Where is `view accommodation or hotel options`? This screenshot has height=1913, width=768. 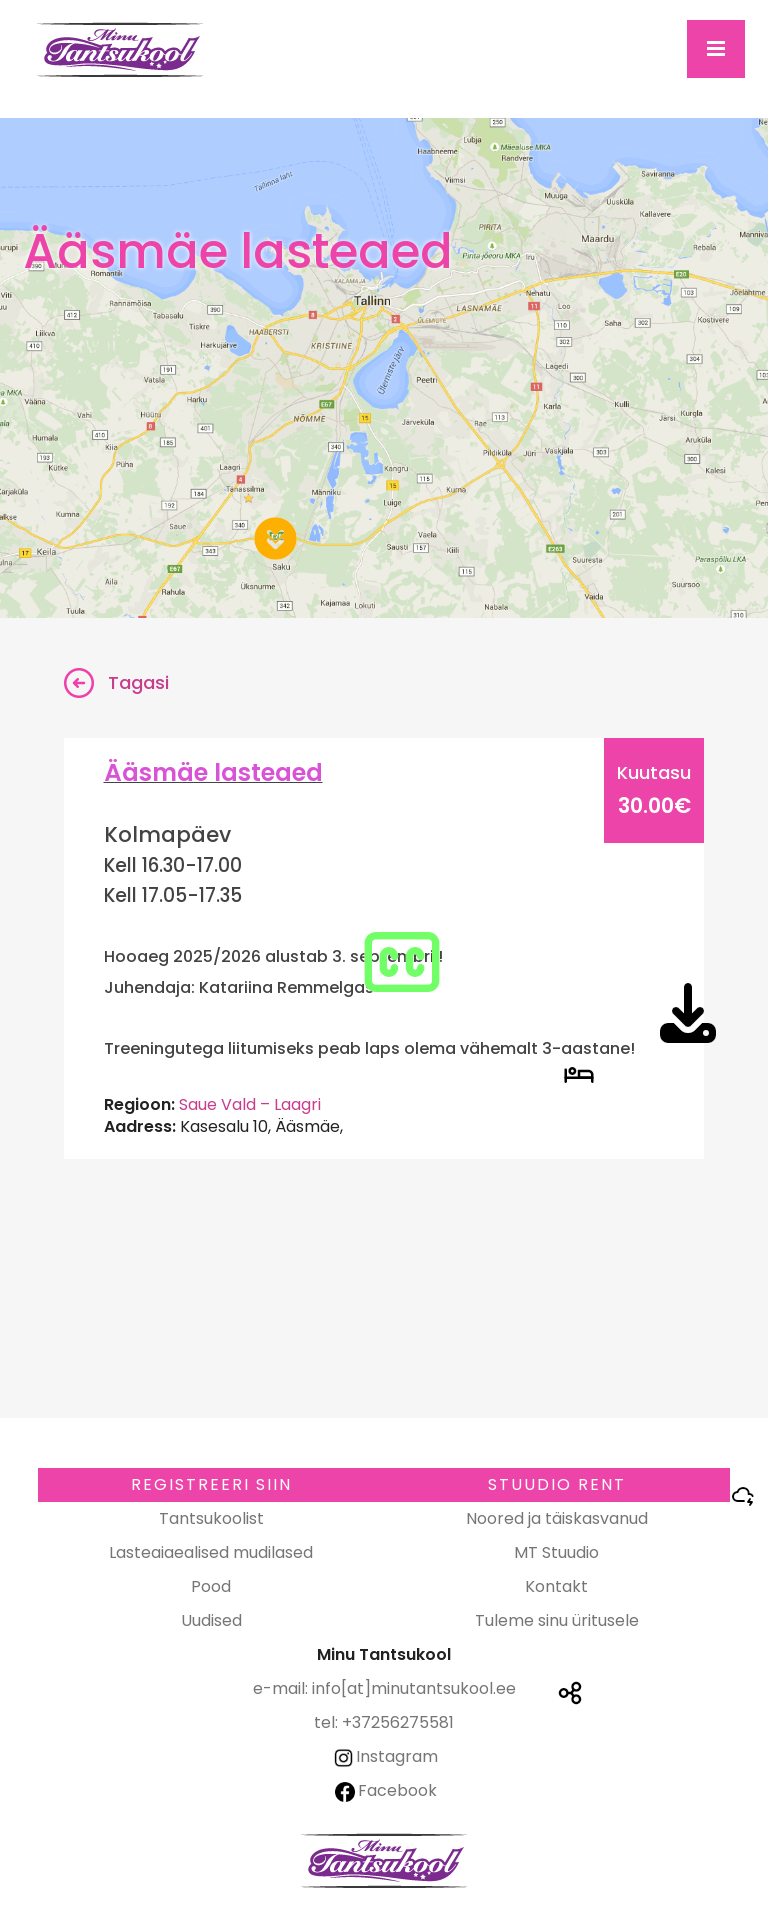
view accommodation or hotel options is located at coordinates (579, 1075).